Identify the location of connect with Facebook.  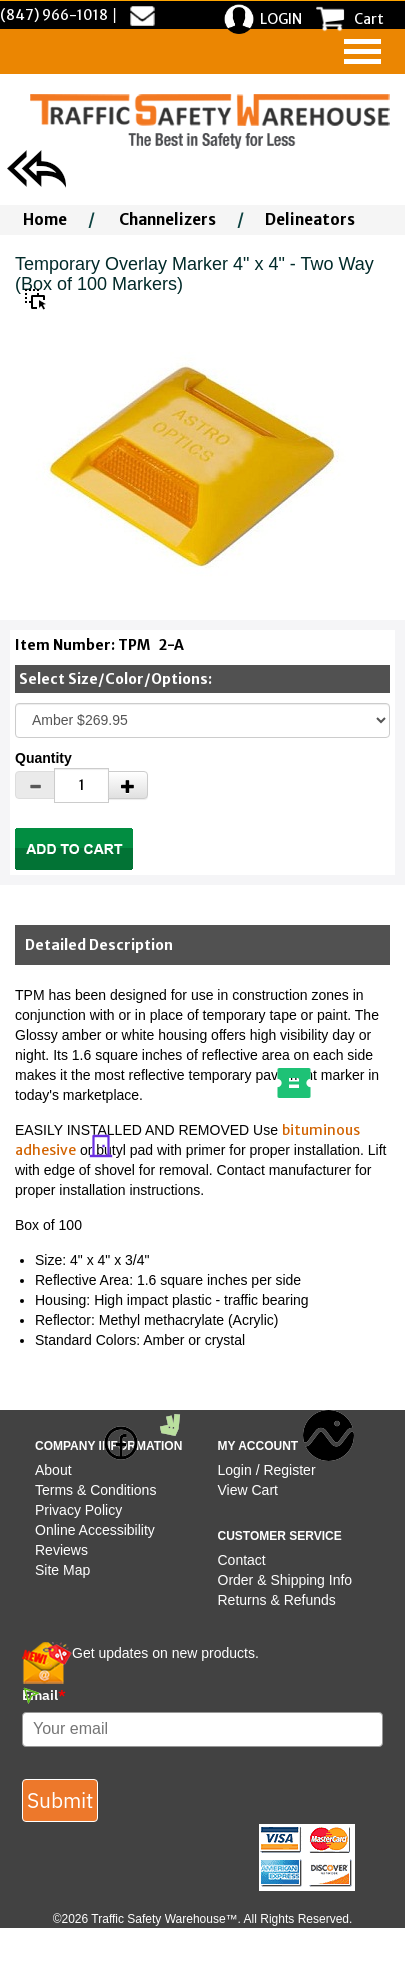
(121, 1443).